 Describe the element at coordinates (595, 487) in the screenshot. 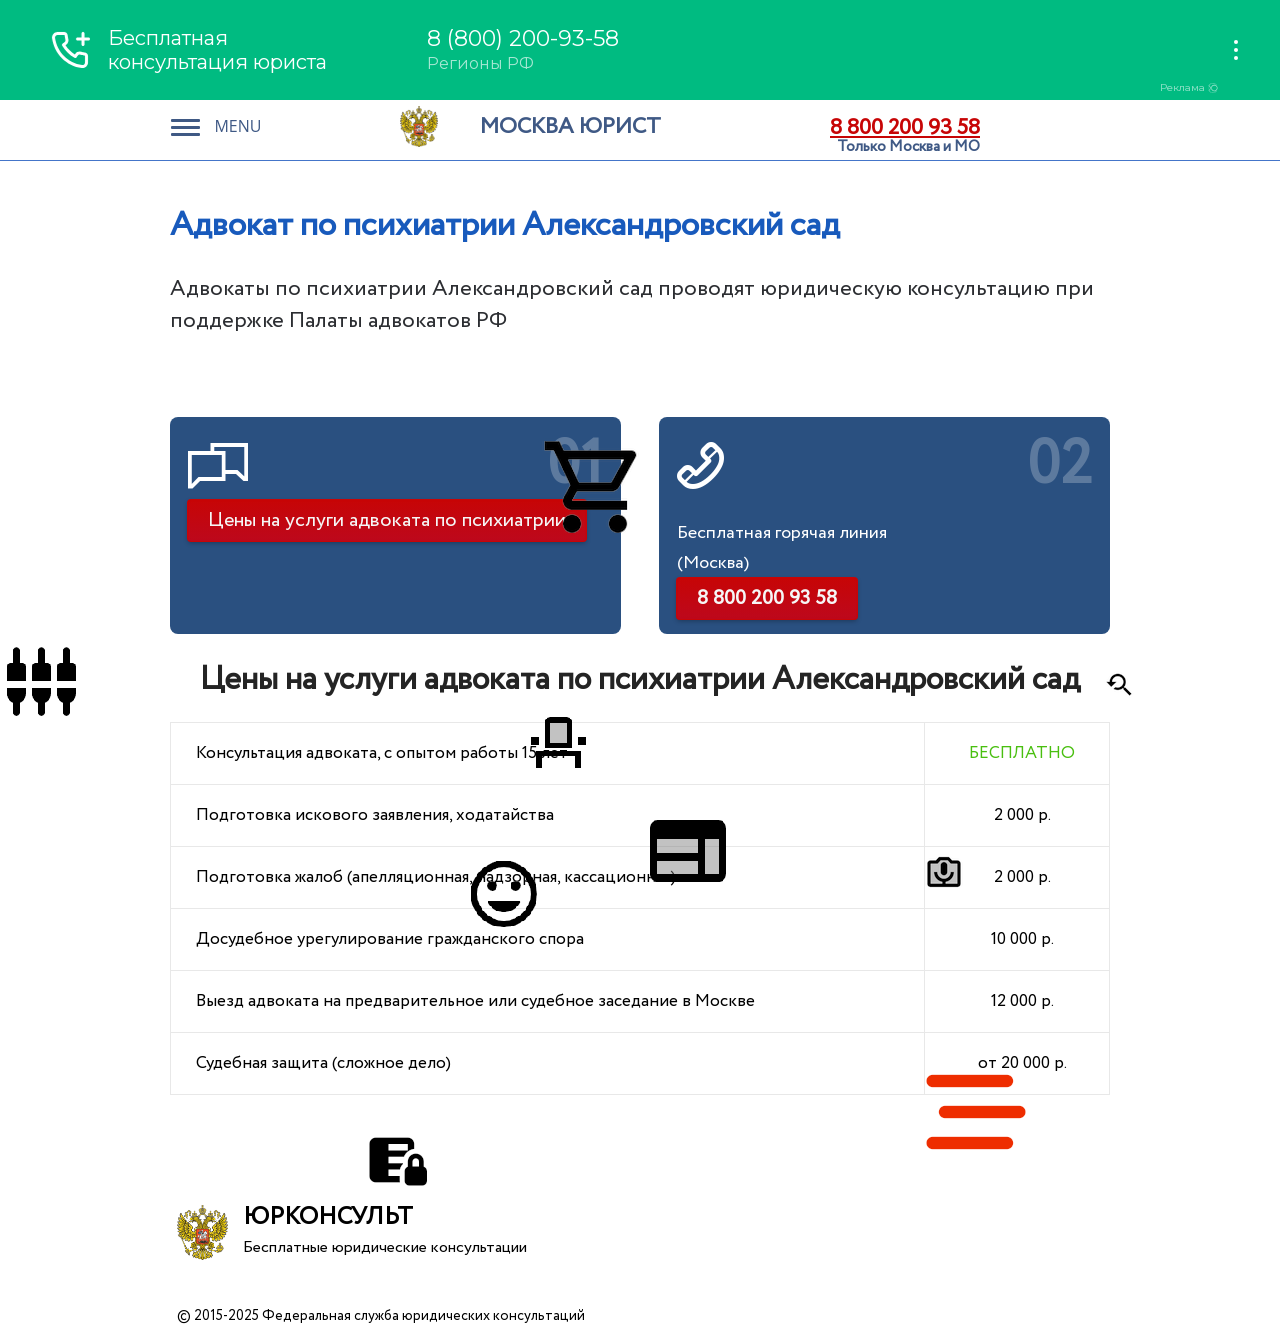

I see `view nearby grocery stores` at that location.